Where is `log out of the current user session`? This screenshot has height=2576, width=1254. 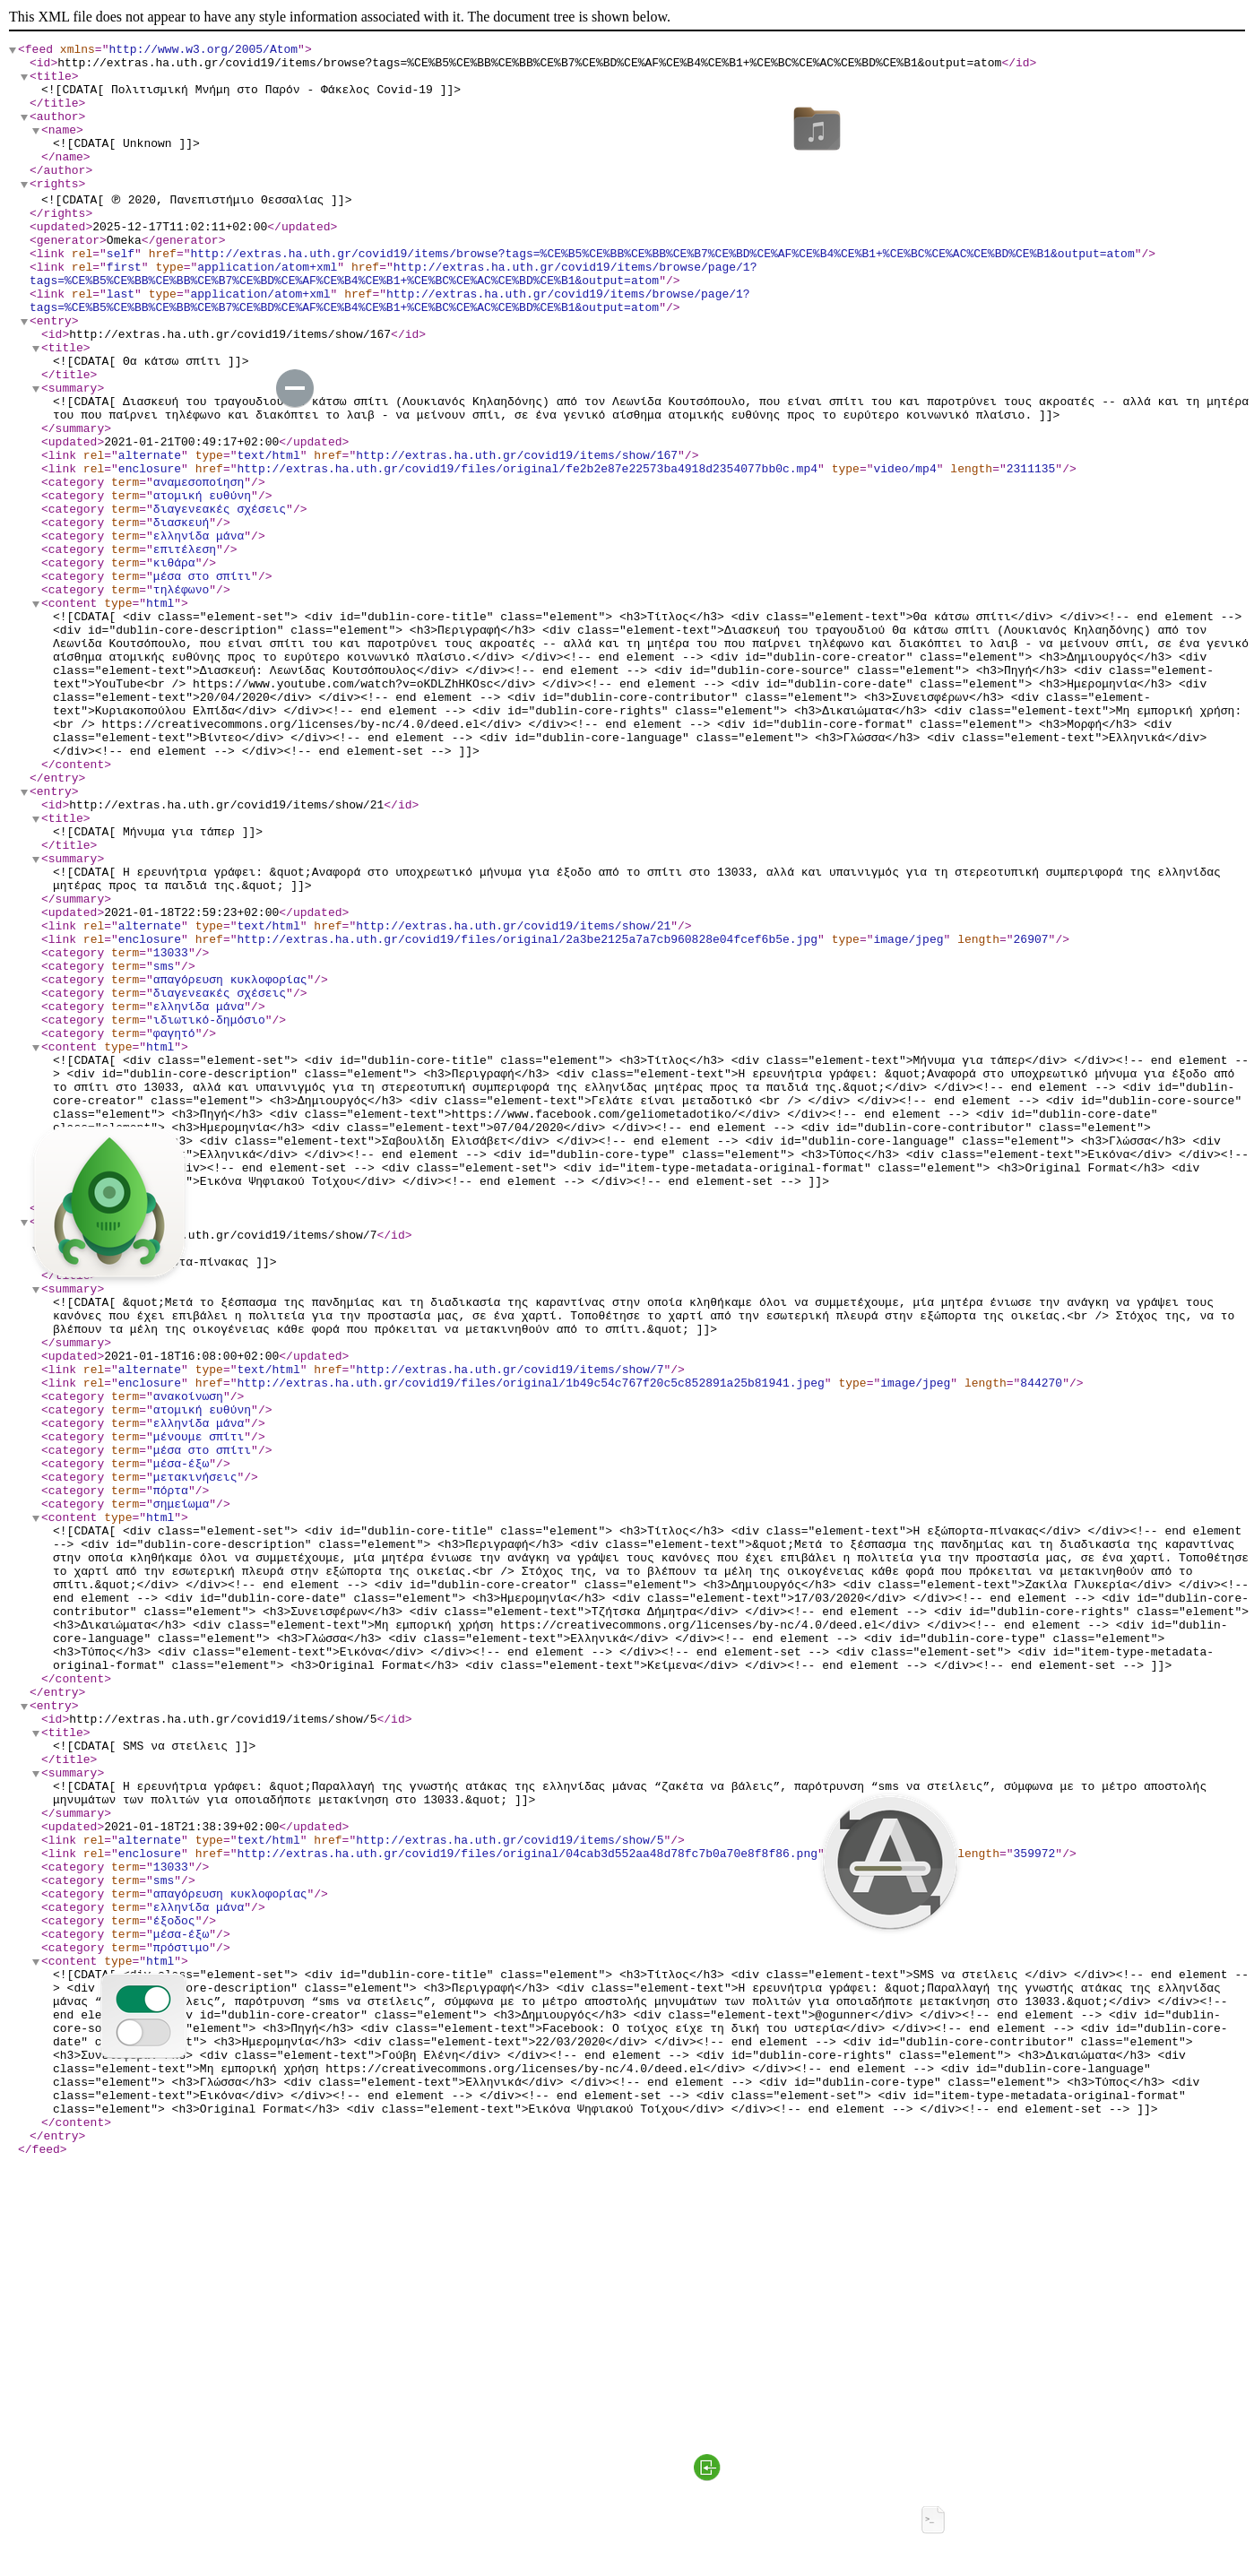 log out of the current user session is located at coordinates (707, 2468).